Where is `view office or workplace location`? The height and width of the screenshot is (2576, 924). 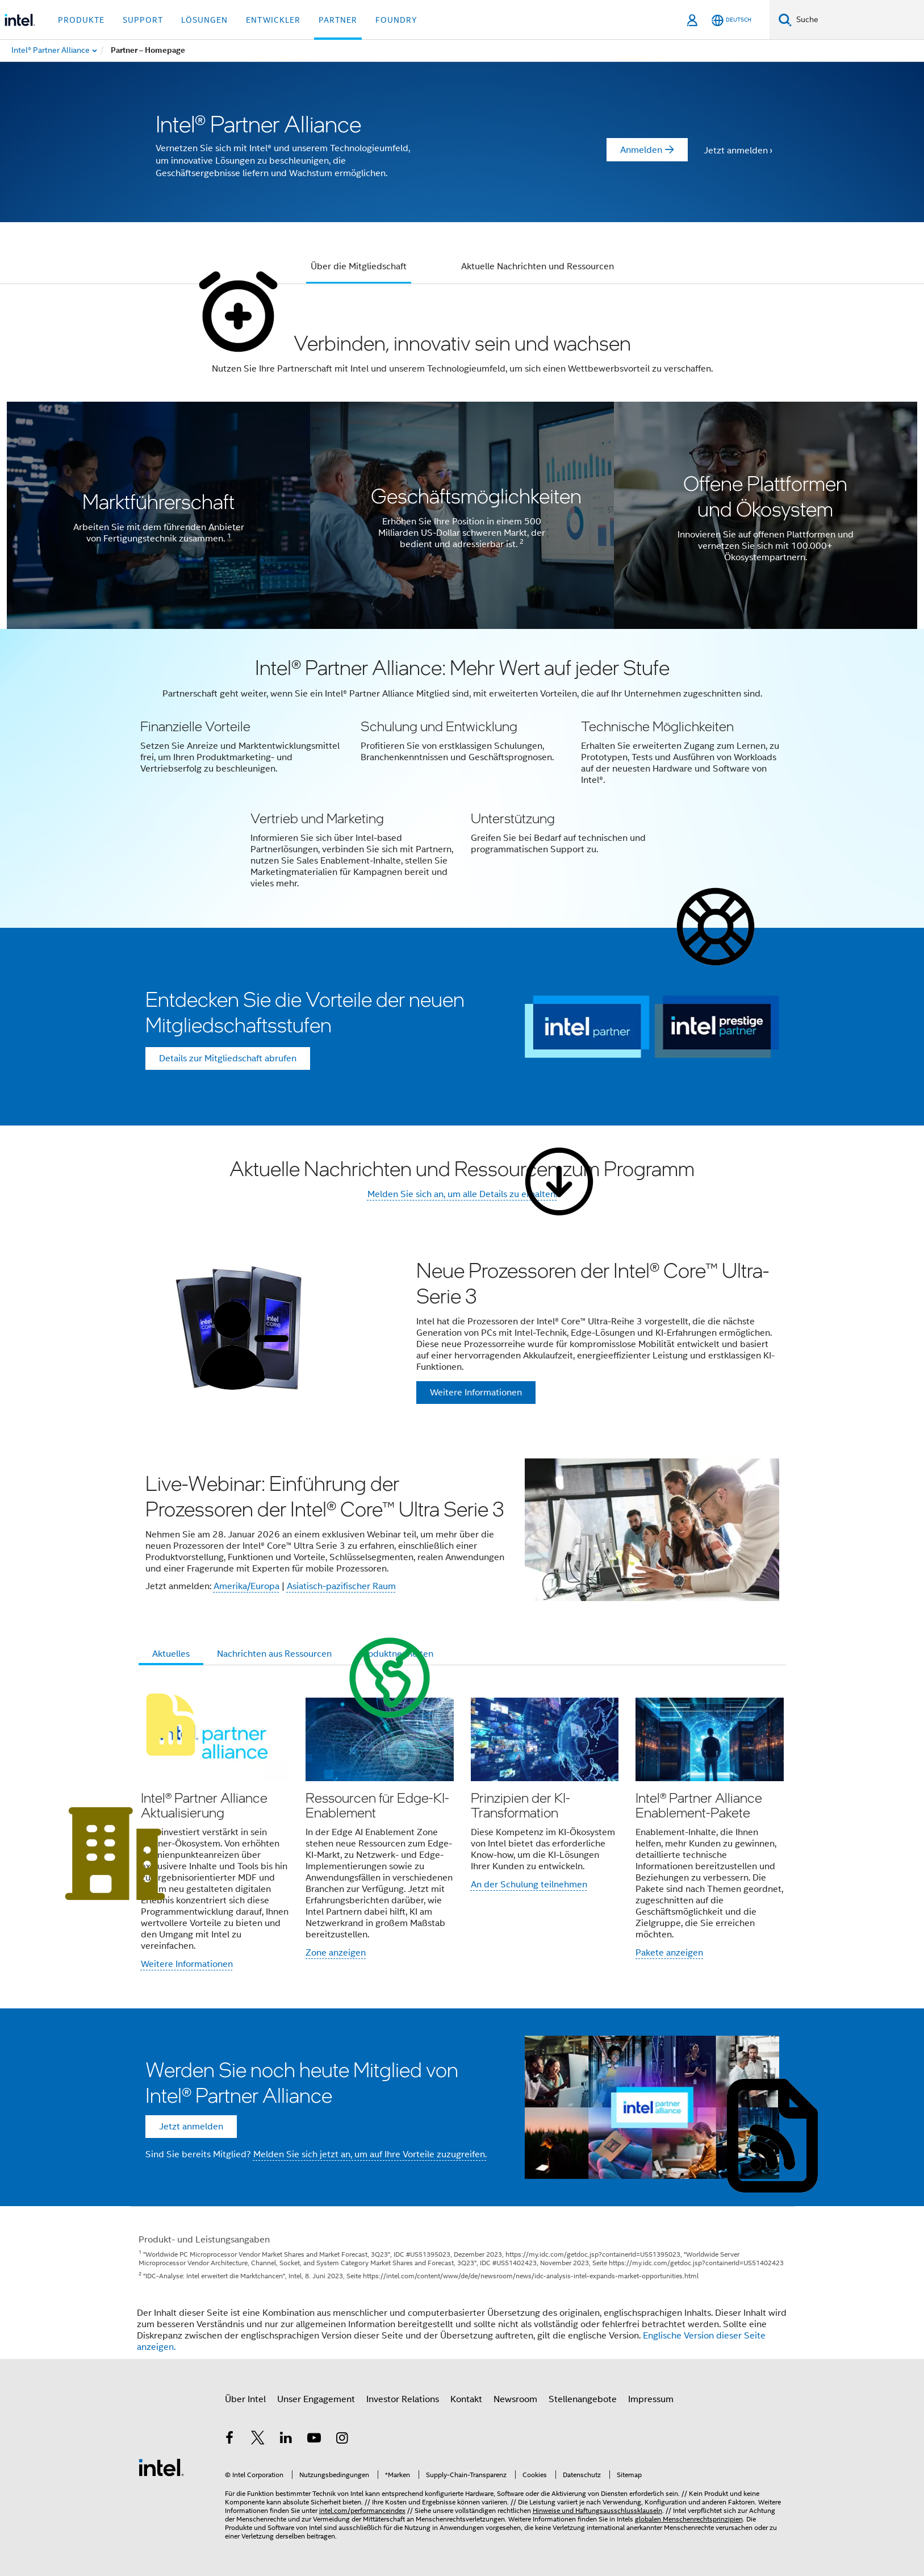
view office or workplace location is located at coordinates (115, 1853).